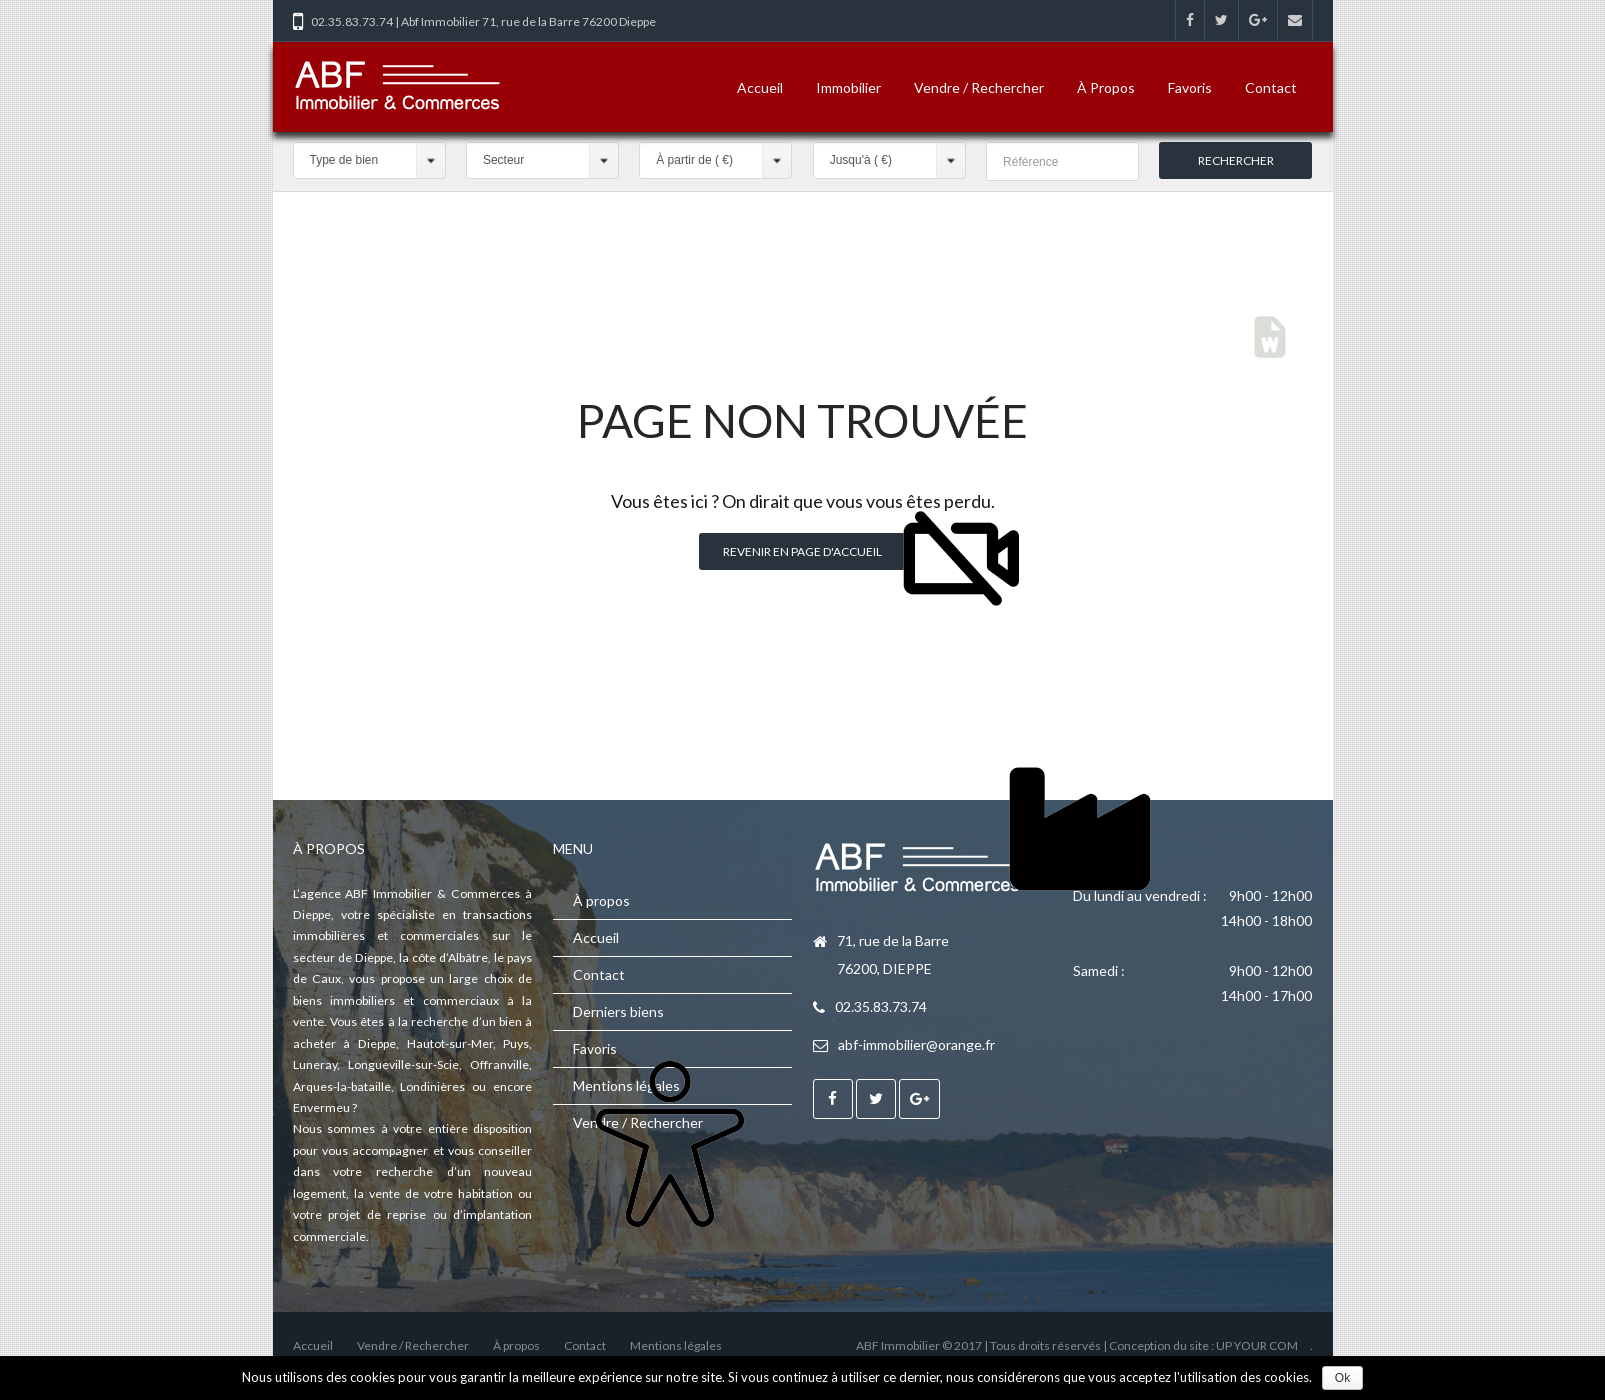 This screenshot has width=1605, height=1400. Describe the element at coordinates (1270, 337) in the screenshot. I see `open a Microsoft Word document` at that location.